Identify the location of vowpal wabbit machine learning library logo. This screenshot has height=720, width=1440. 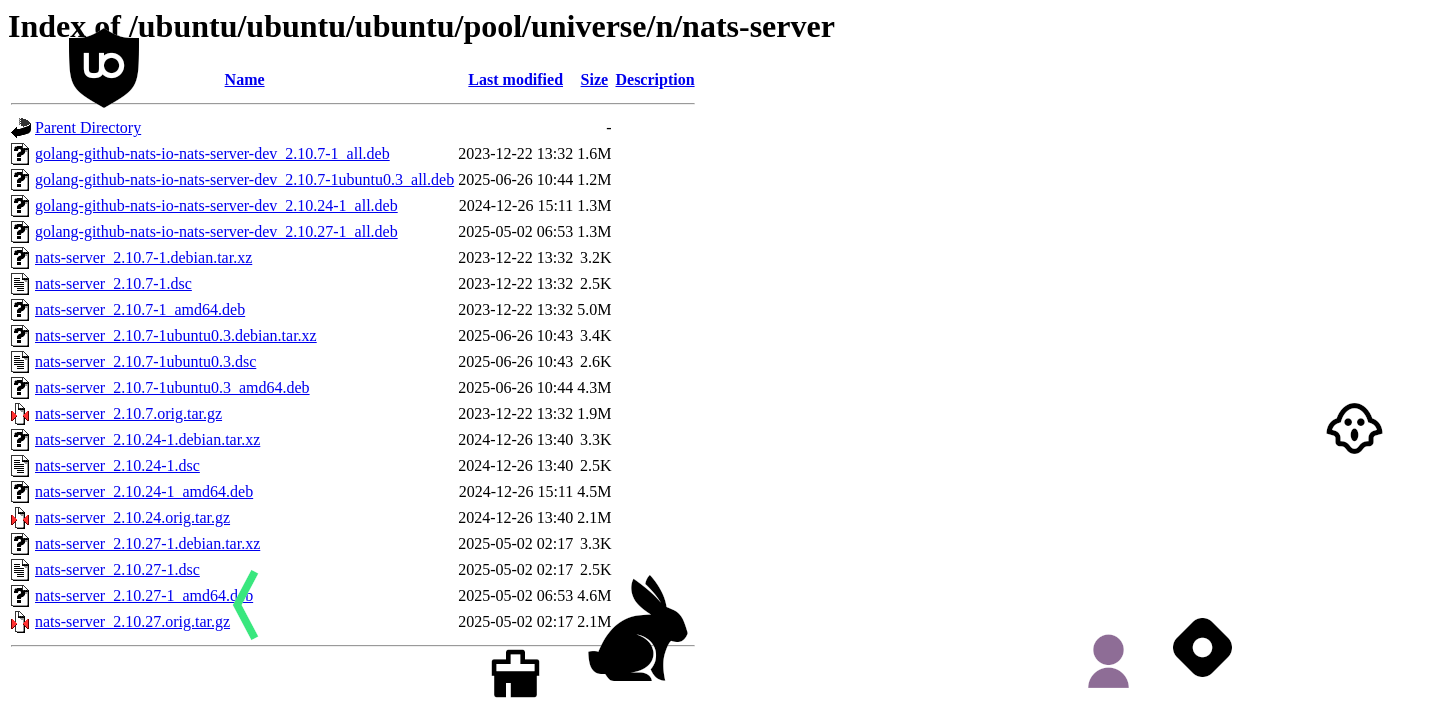
(638, 628).